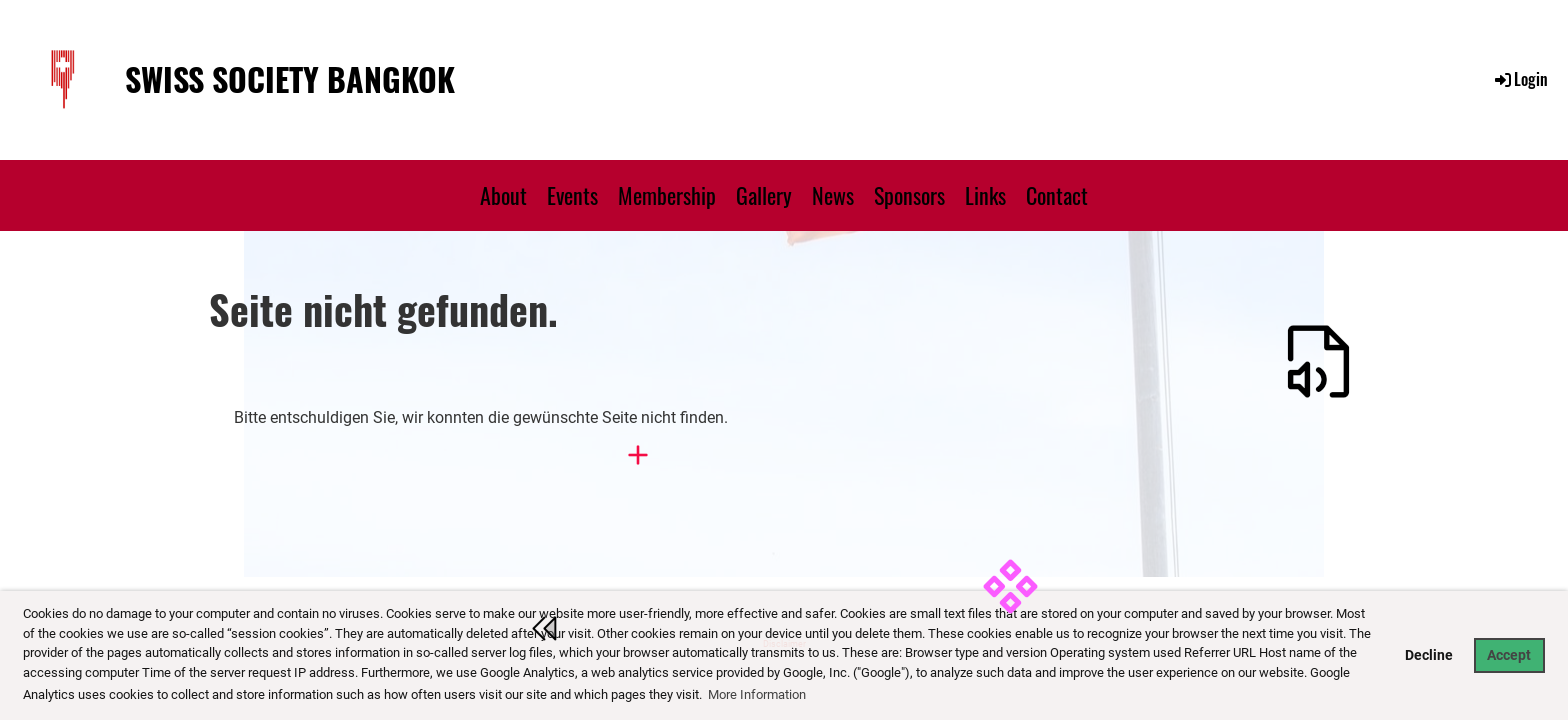 Image resolution: width=1568 pixels, height=720 pixels. Describe the element at coordinates (1010, 586) in the screenshot. I see `view UI components library` at that location.